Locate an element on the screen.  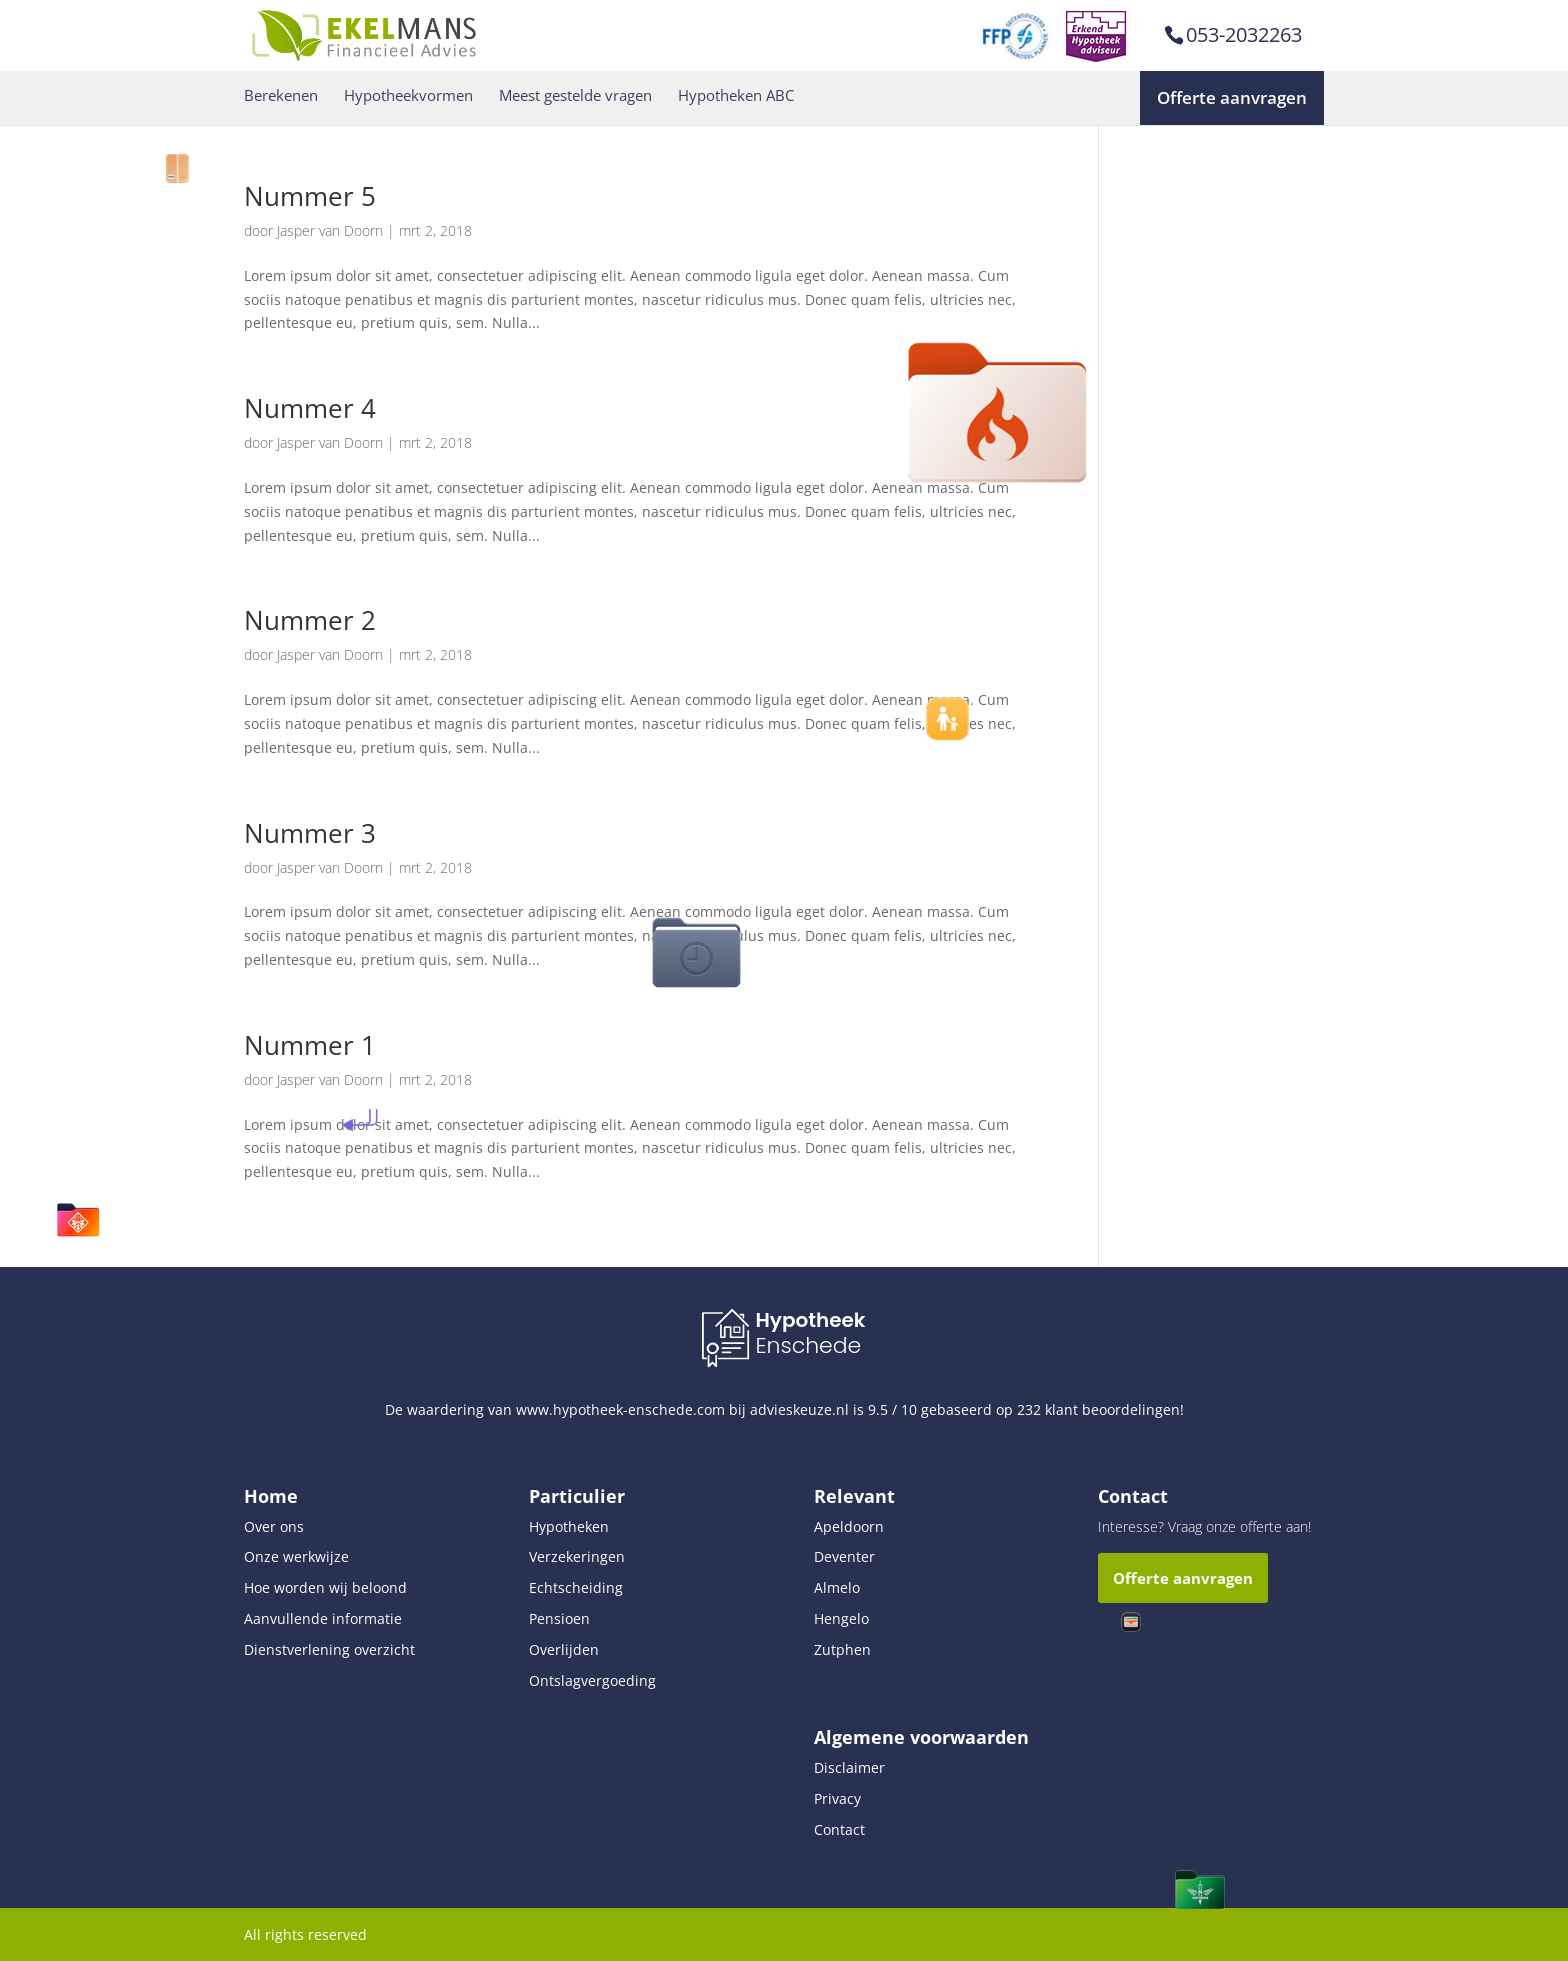
open a compressed archive file is located at coordinates (177, 168).